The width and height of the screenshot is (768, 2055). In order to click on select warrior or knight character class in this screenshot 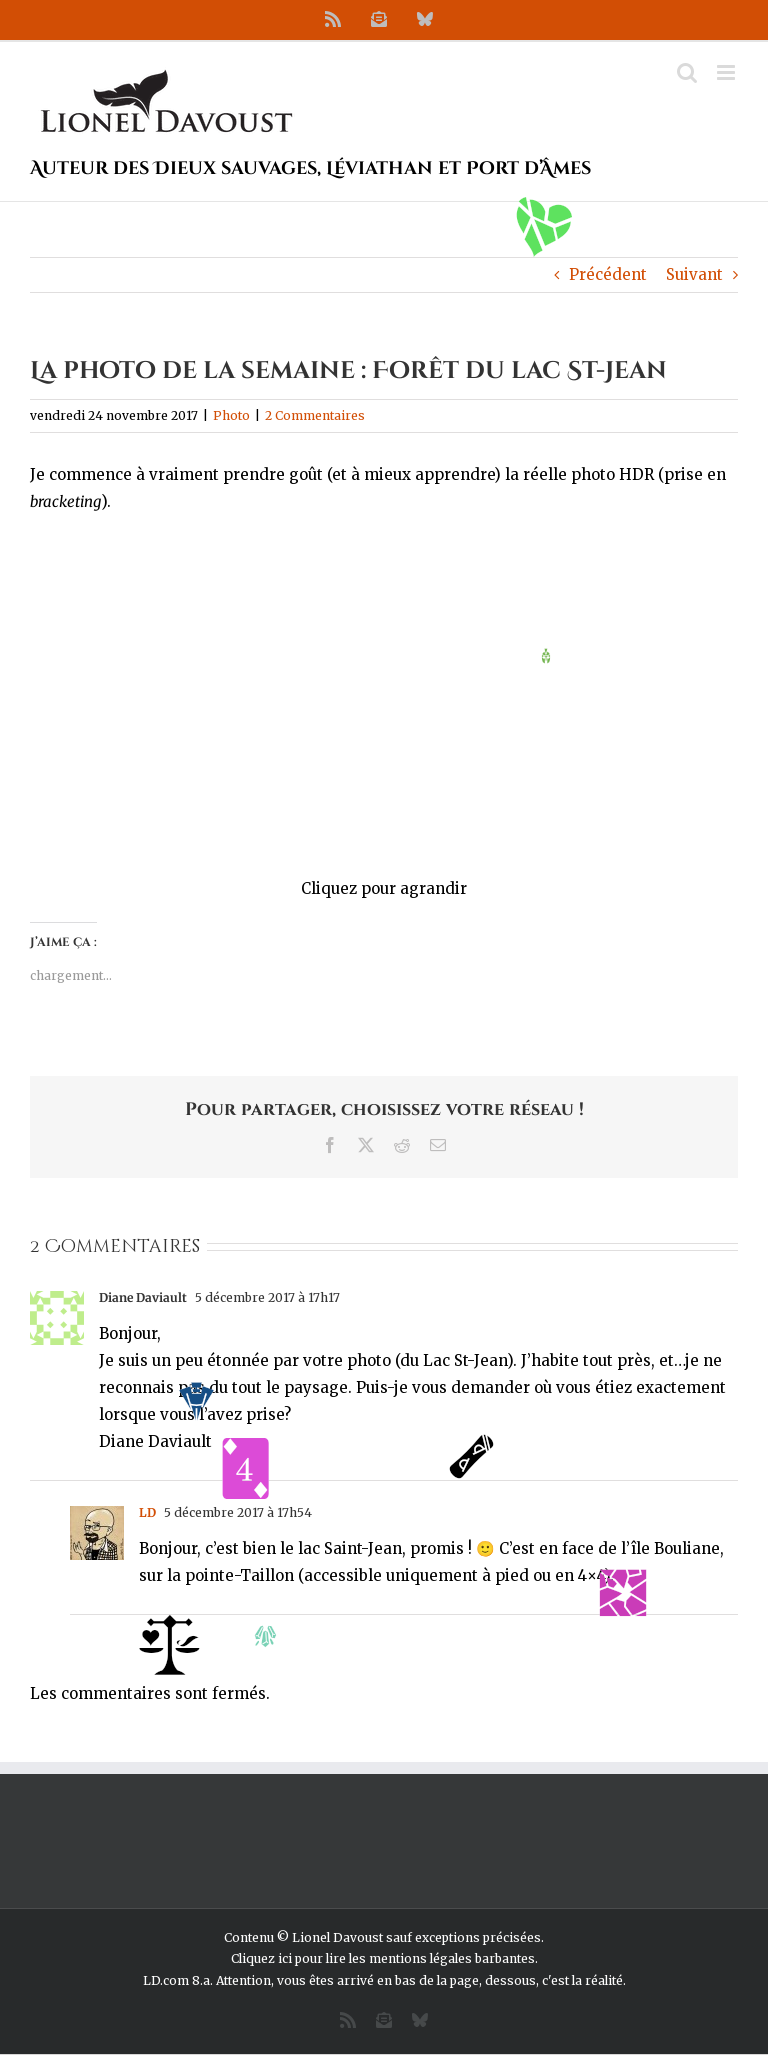, I will do `click(546, 656)`.